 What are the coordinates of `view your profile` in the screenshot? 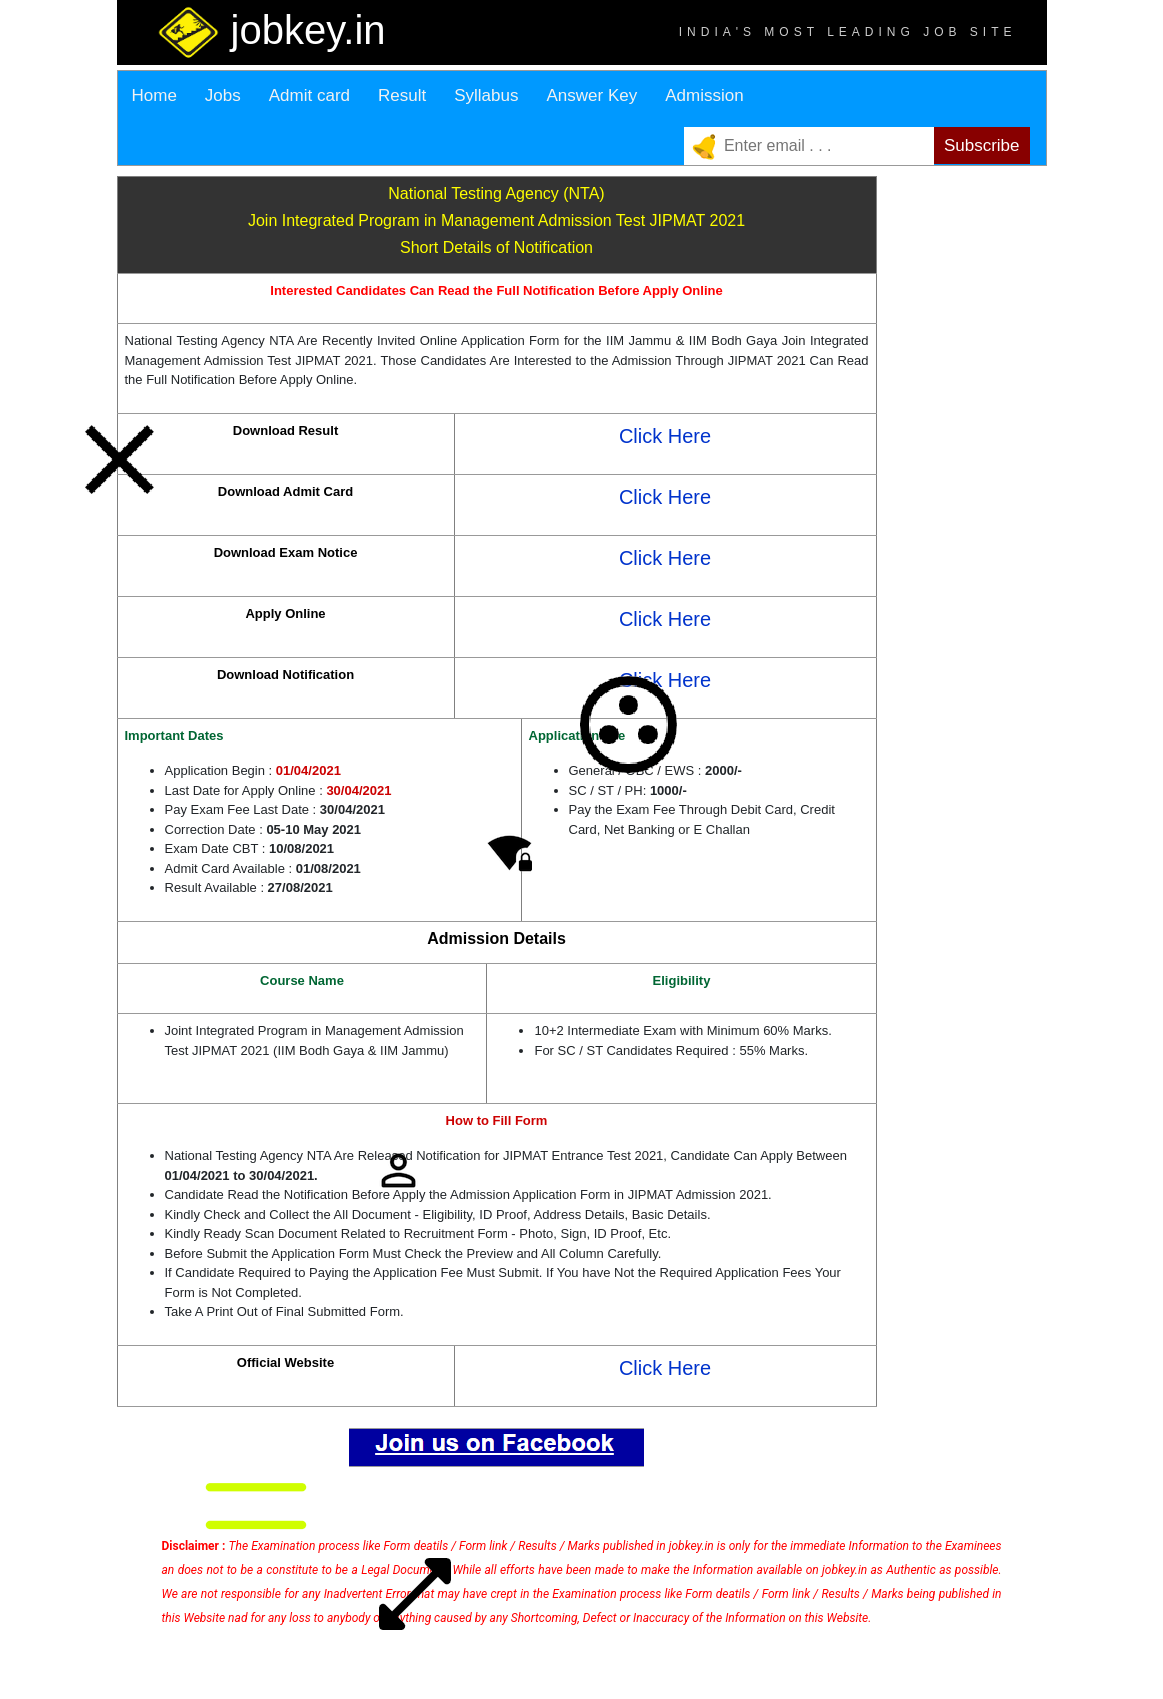 It's located at (398, 1170).